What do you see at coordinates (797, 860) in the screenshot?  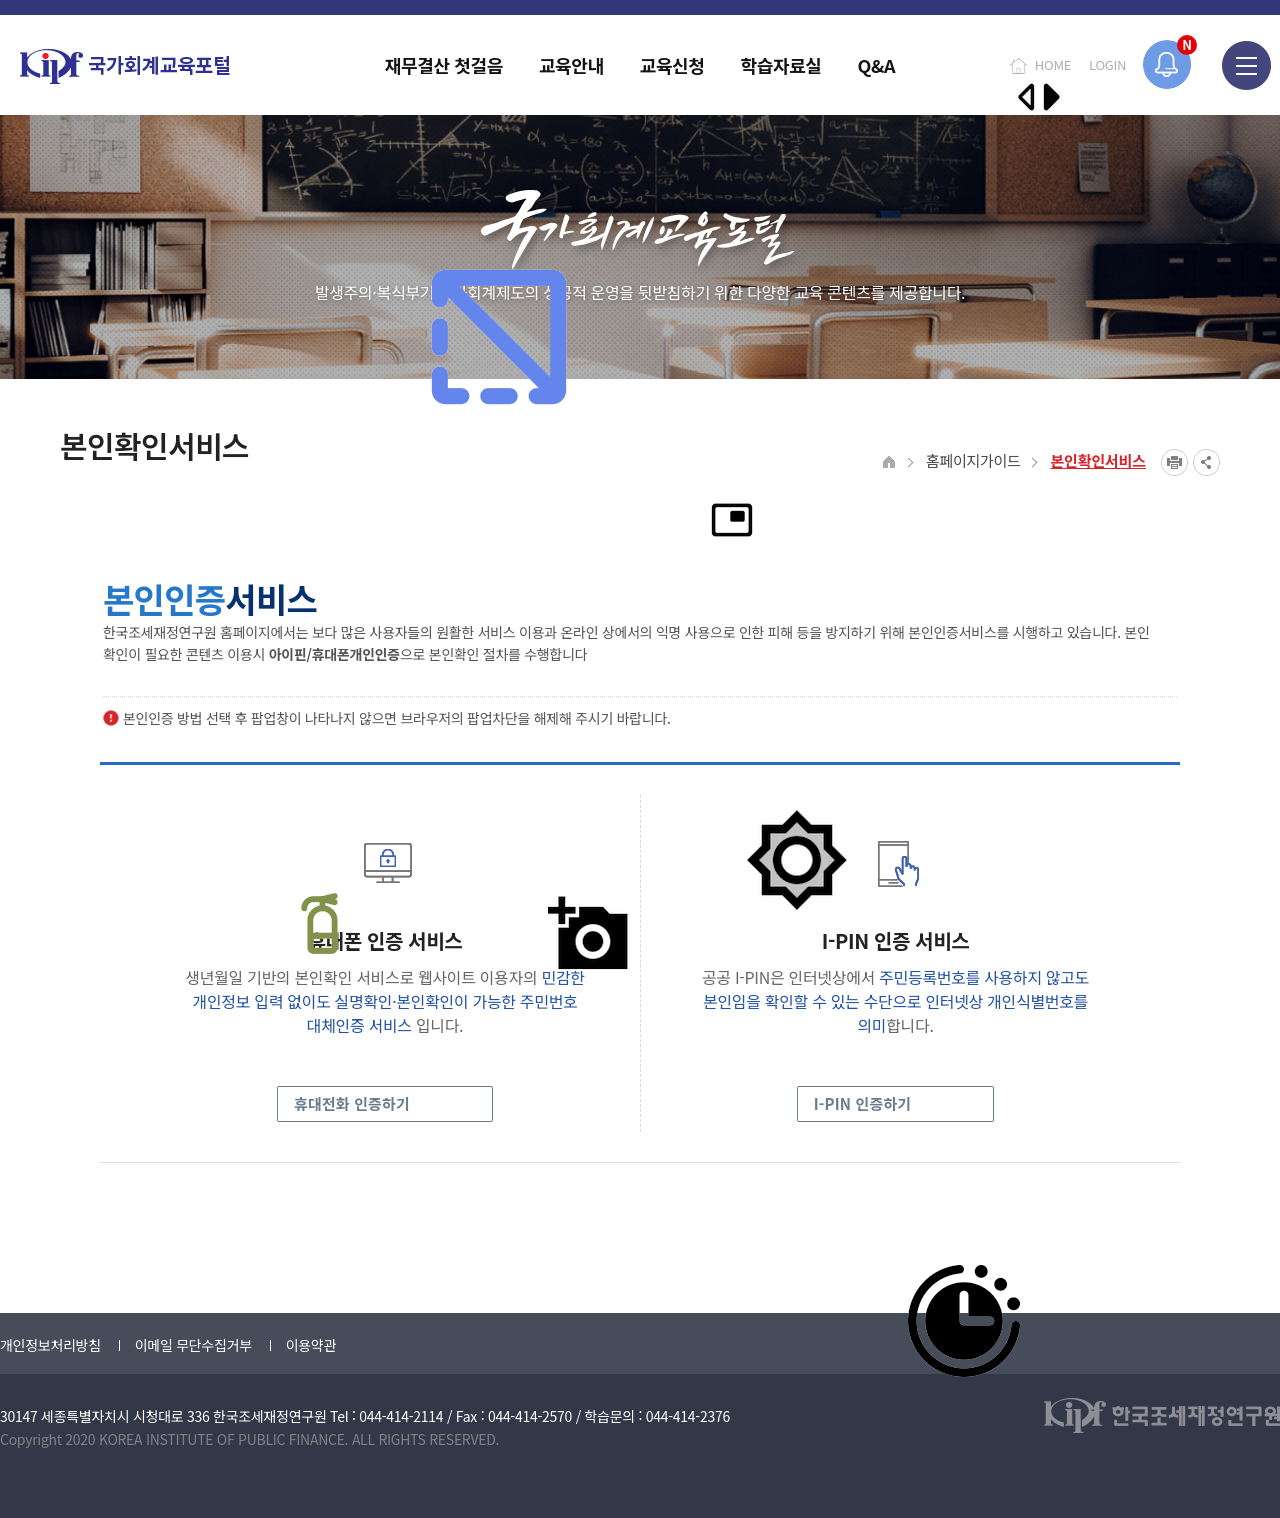 I see `adjust screen brightness settings` at bounding box center [797, 860].